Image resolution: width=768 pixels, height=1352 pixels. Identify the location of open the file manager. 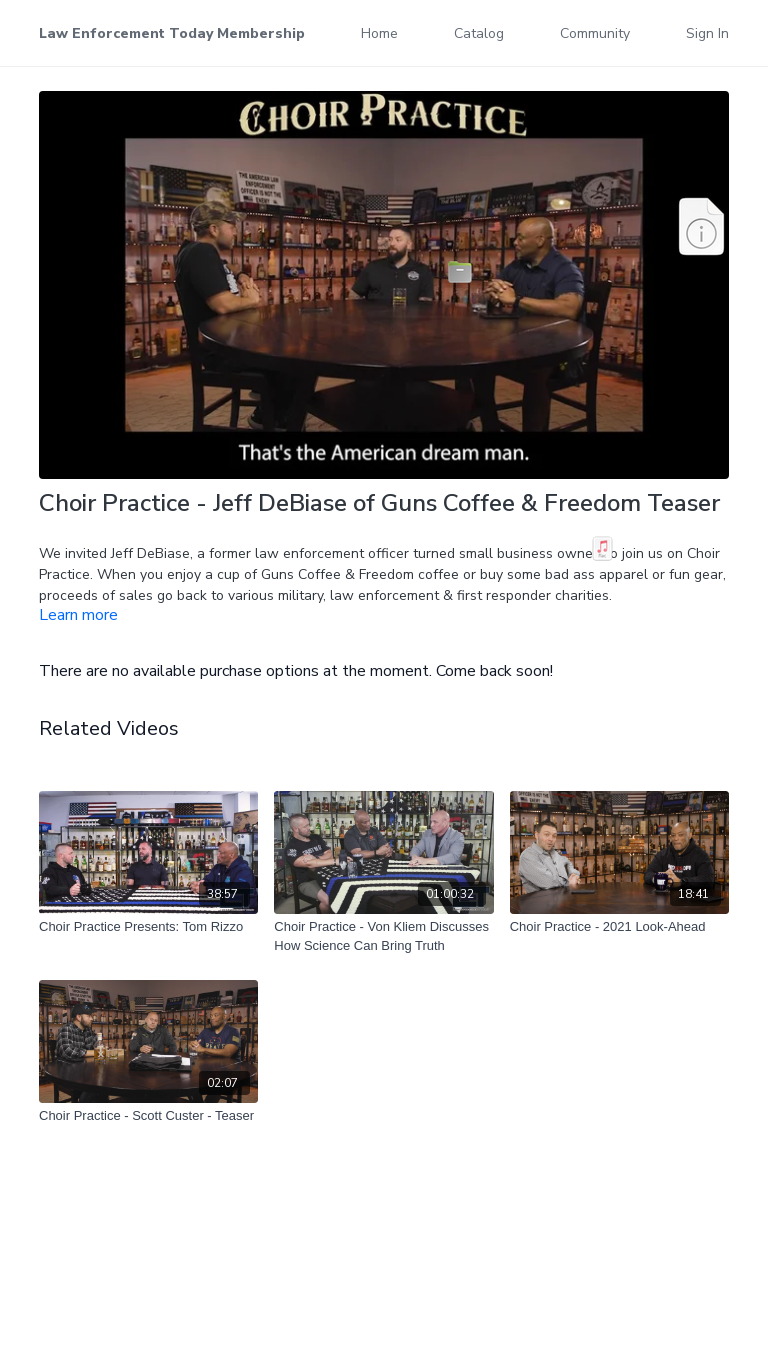
(460, 272).